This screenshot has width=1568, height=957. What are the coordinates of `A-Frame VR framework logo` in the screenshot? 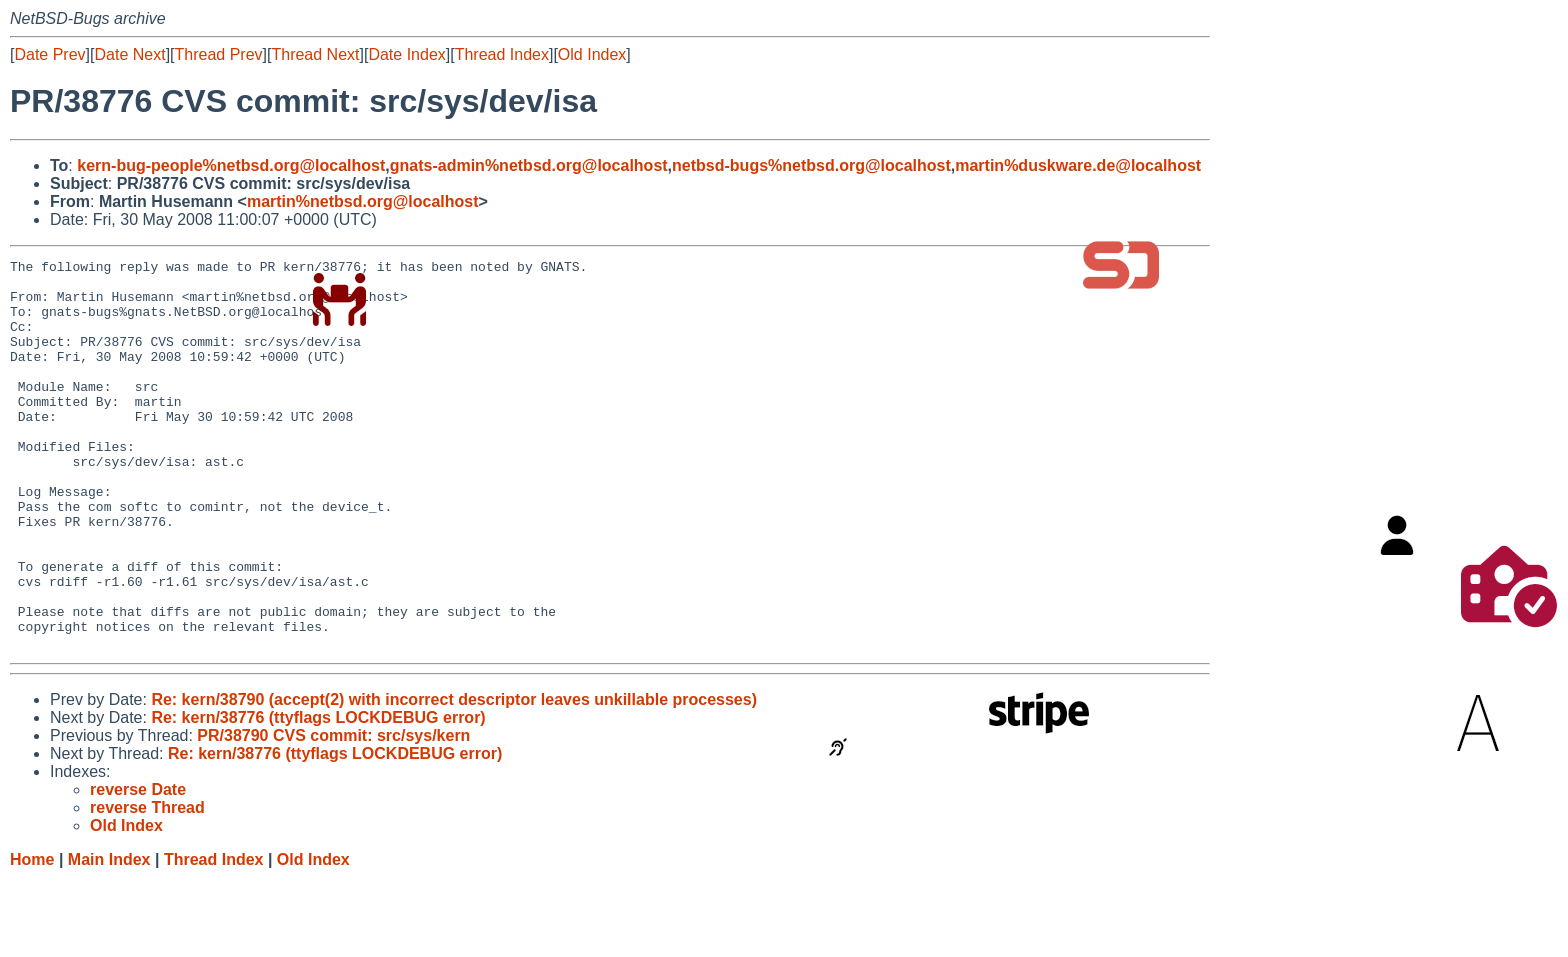 It's located at (1478, 723).